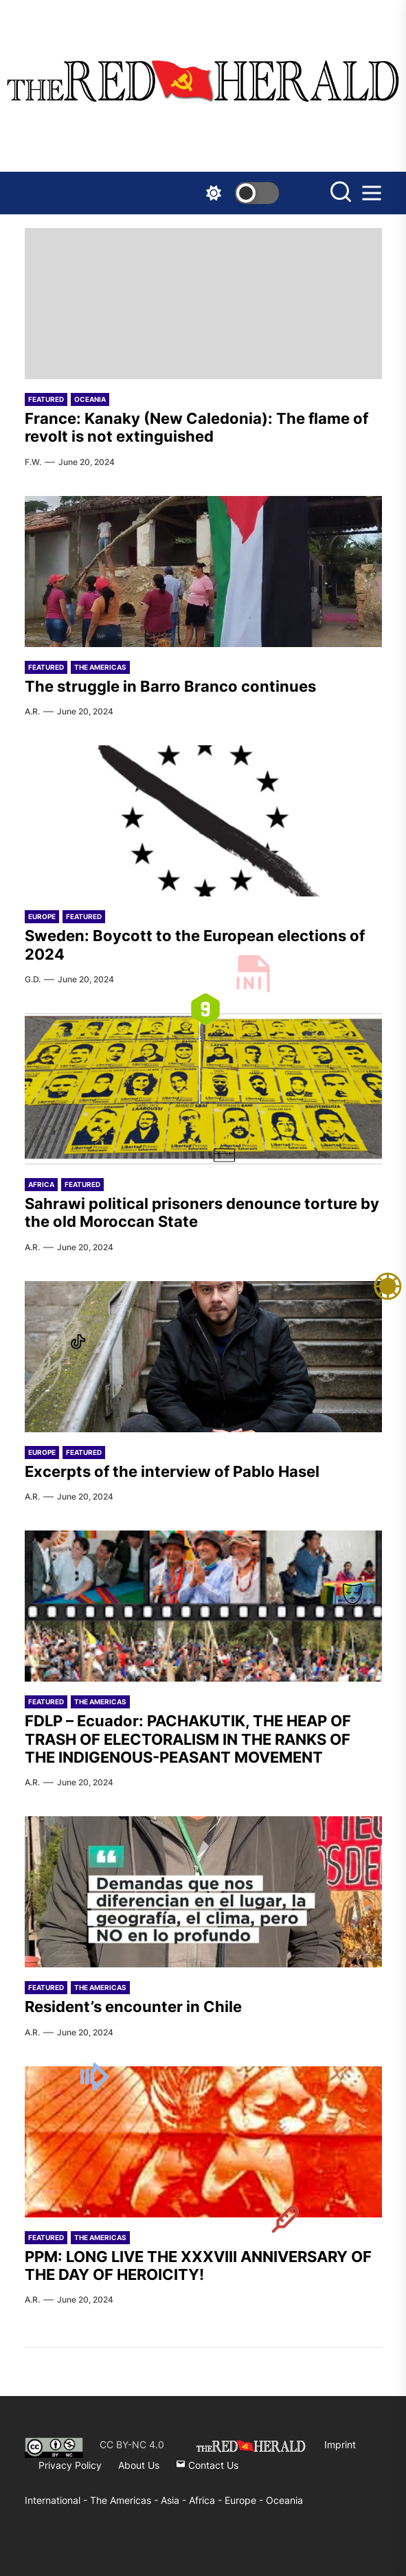 The width and height of the screenshot is (406, 2576). Describe the element at coordinates (387, 1286) in the screenshot. I see `access casino or gambling games` at that location.